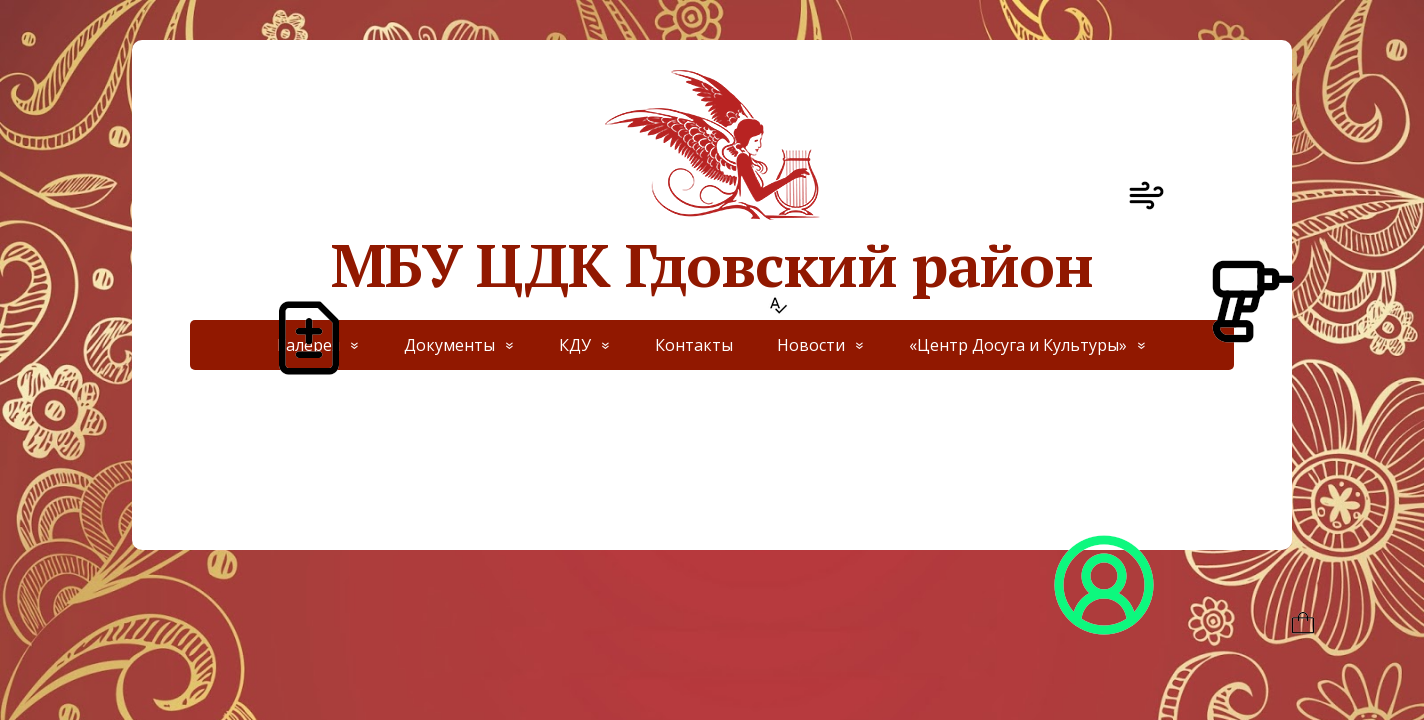 The width and height of the screenshot is (1424, 720). I want to click on check spelling and grammar, so click(778, 305).